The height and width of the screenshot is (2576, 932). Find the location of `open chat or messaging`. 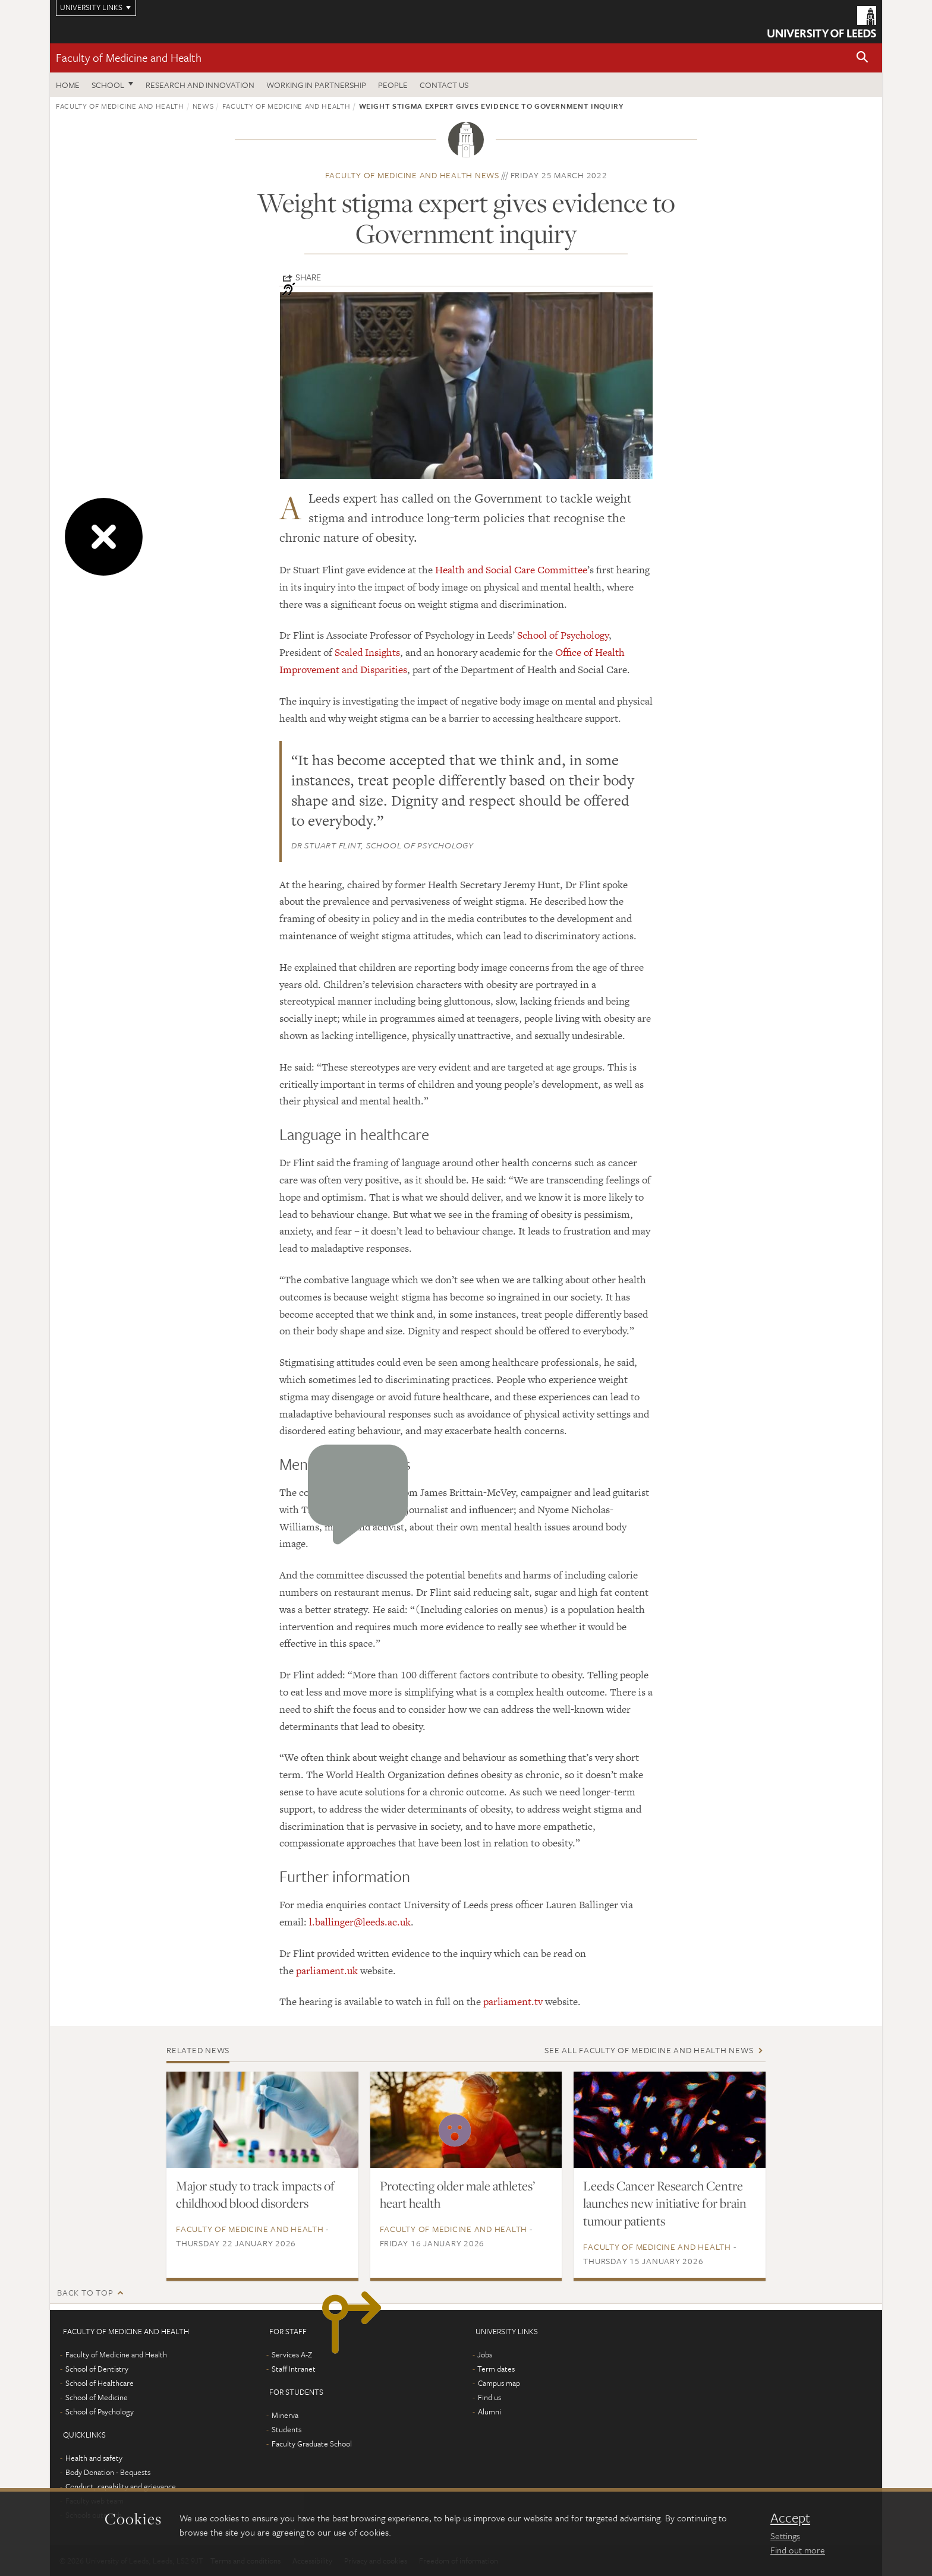

open chat or messaging is located at coordinates (358, 1488).